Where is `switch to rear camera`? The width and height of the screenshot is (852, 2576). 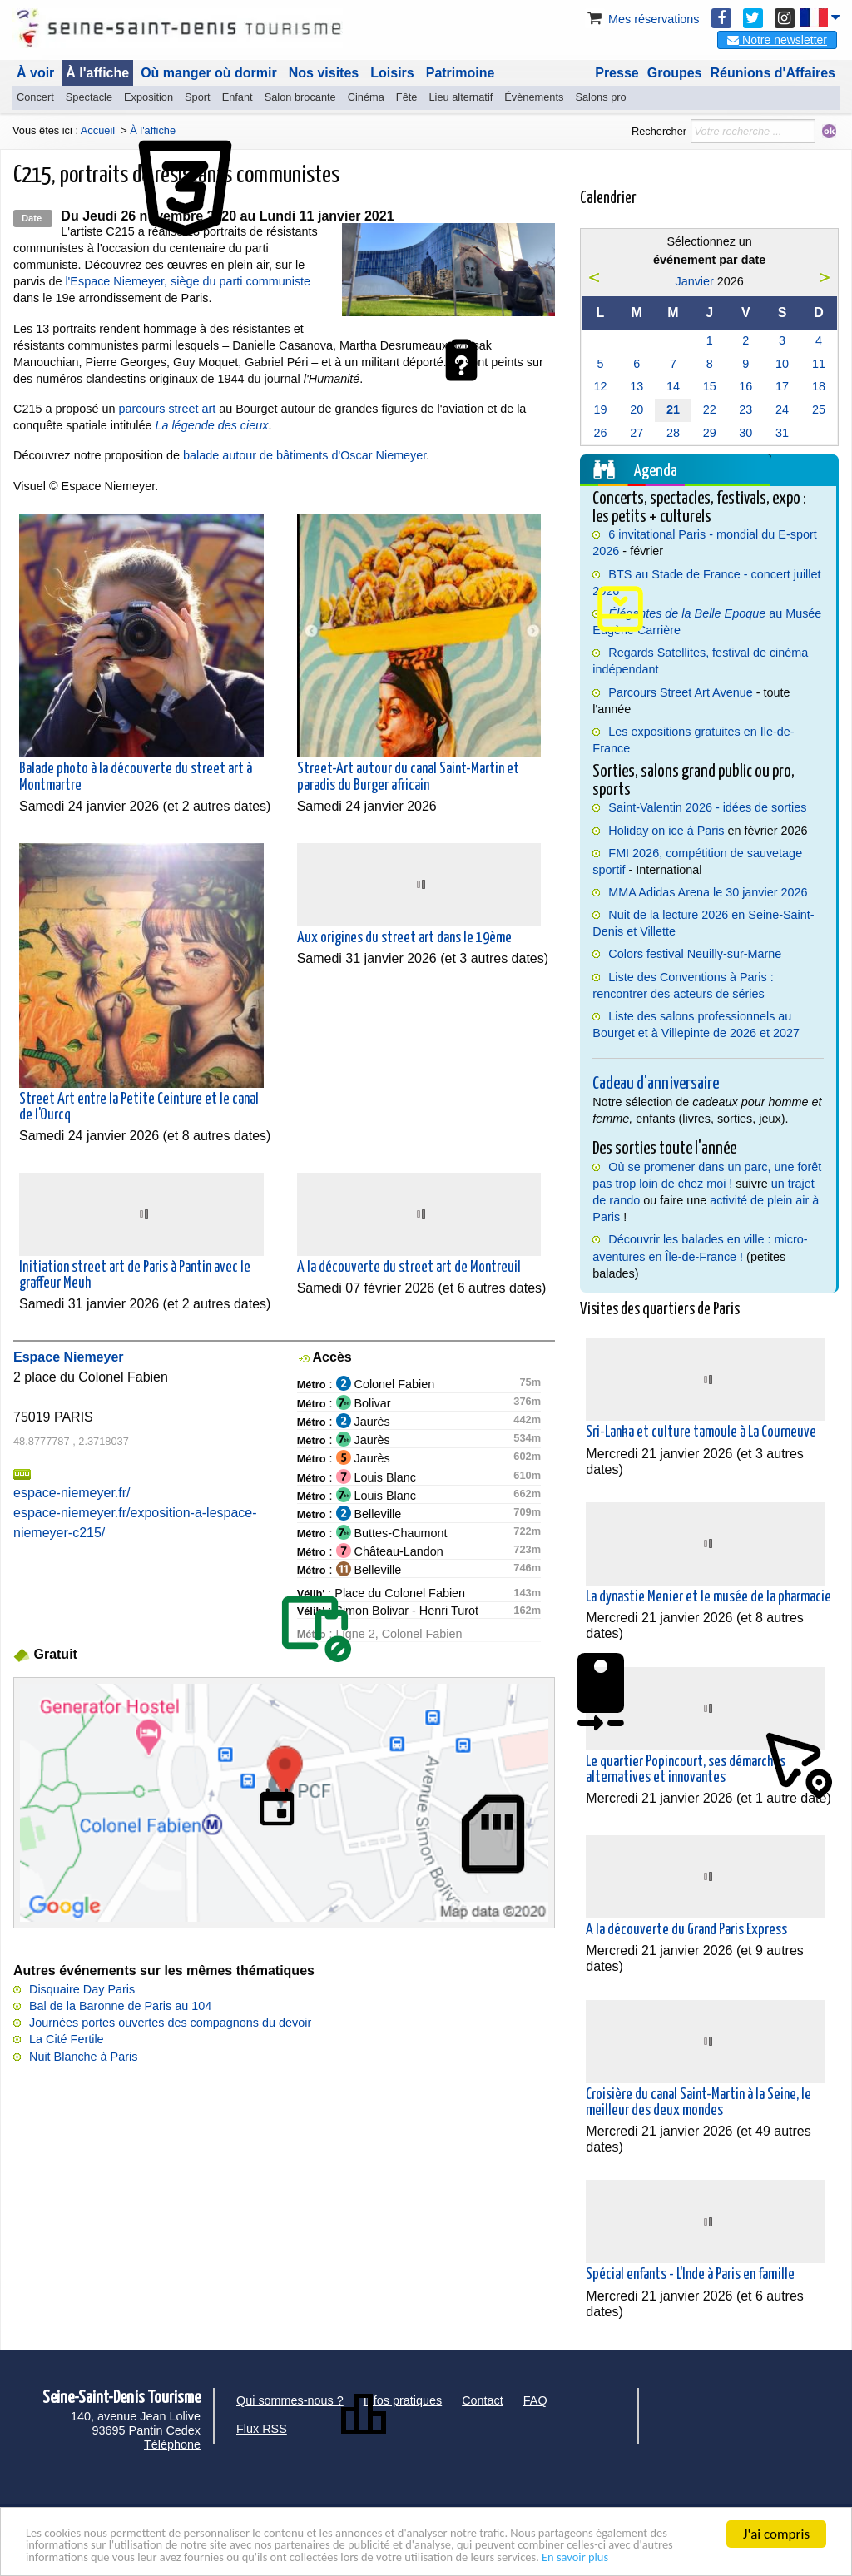 switch to rear camera is located at coordinates (601, 1693).